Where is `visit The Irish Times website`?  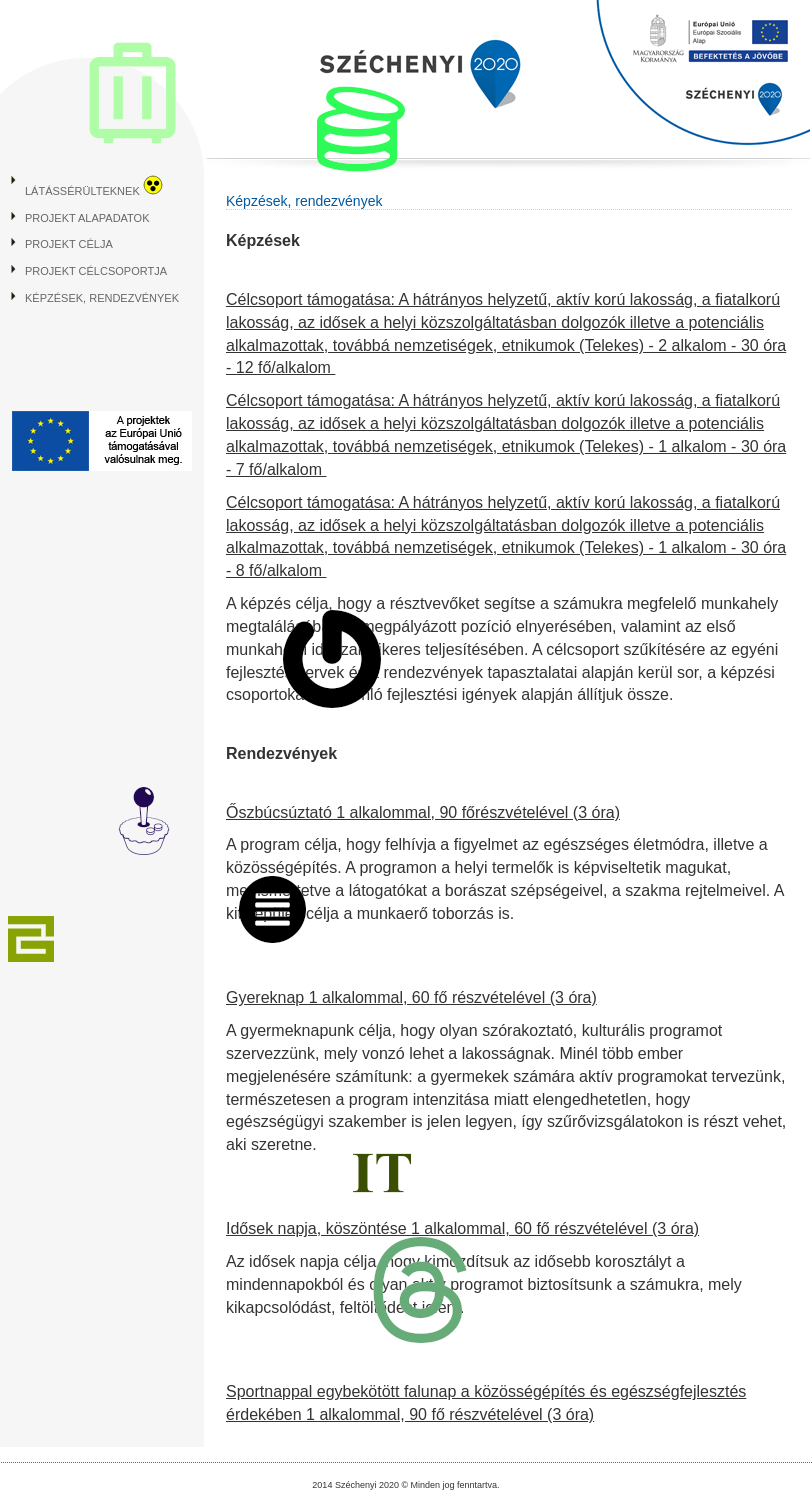
visit The Irish Times website is located at coordinates (382, 1173).